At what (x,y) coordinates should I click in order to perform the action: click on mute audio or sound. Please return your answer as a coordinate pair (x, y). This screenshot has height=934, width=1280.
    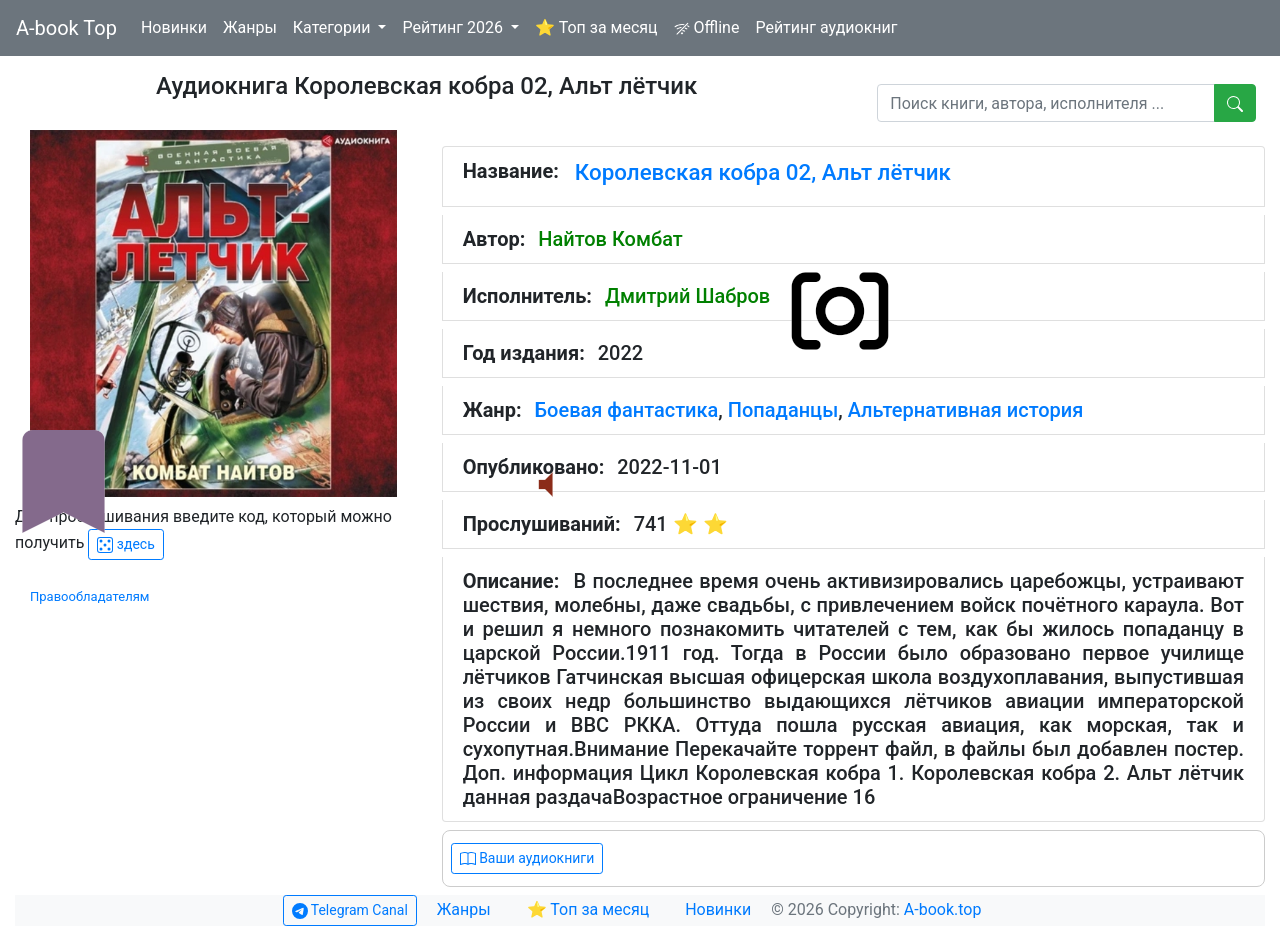
    Looking at the image, I should click on (546, 484).